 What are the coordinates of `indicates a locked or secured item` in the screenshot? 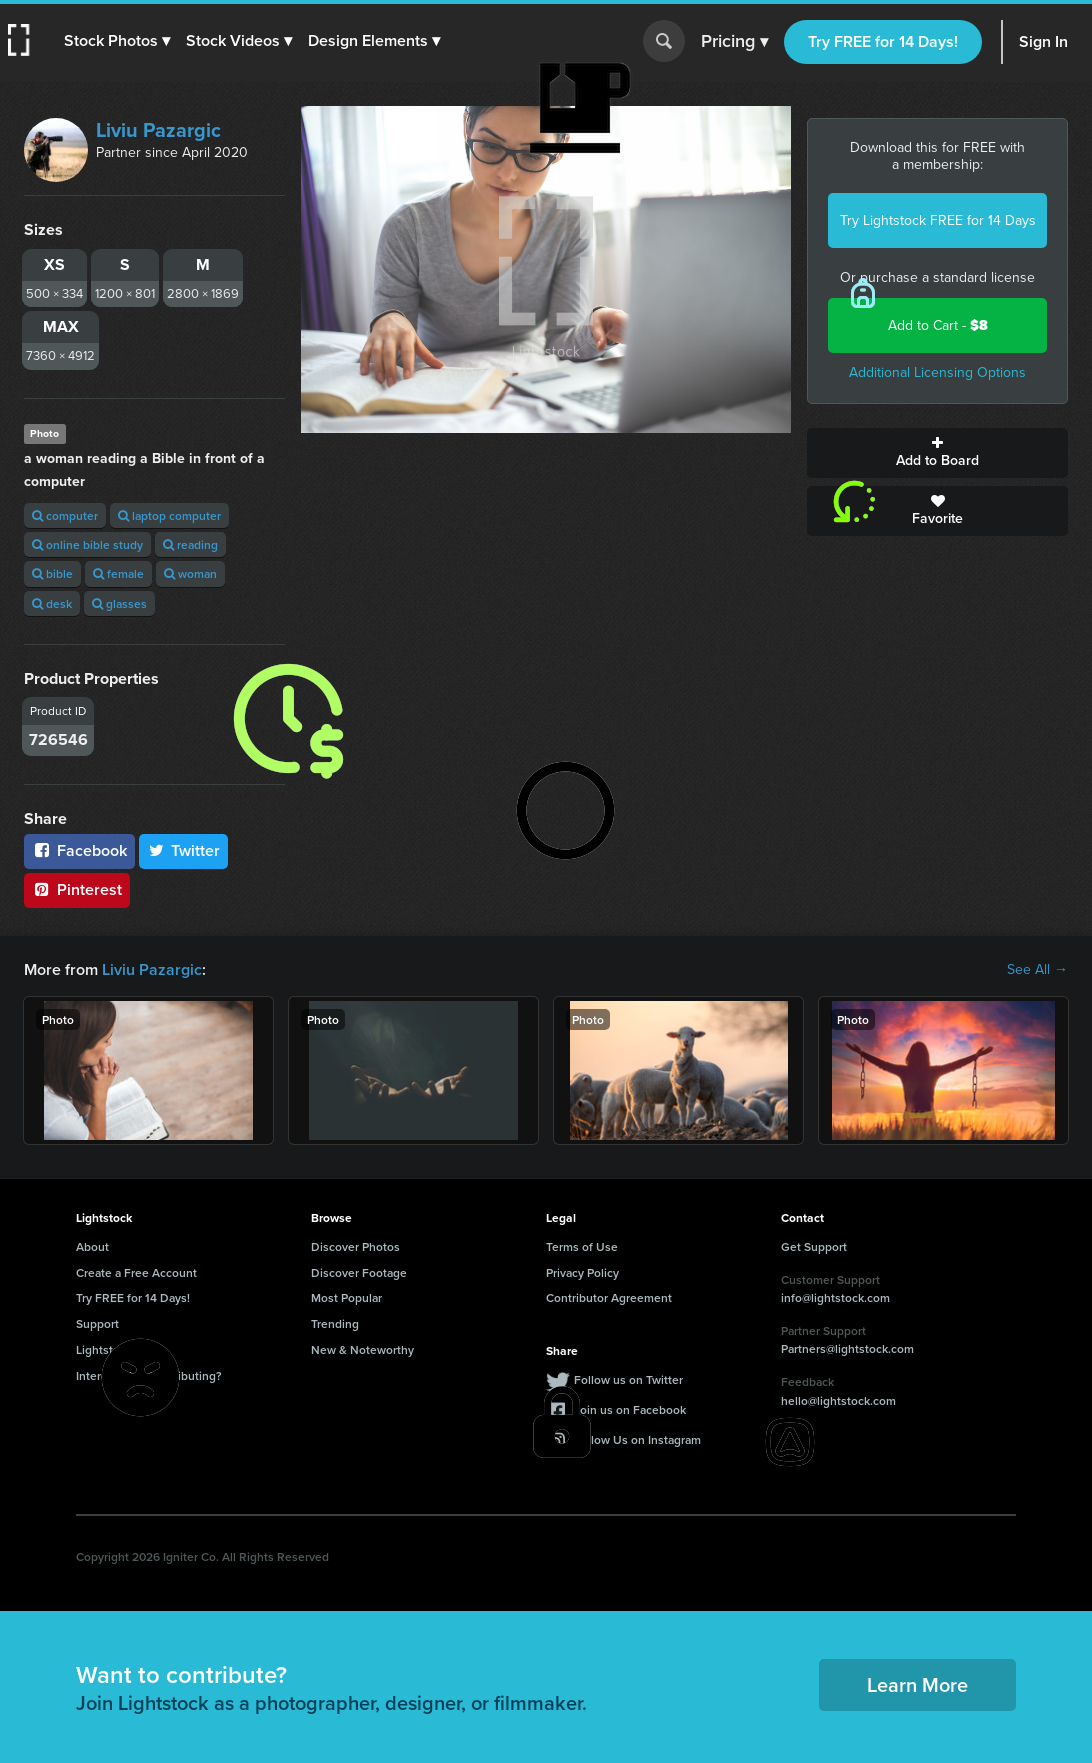 It's located at (562, 1422).